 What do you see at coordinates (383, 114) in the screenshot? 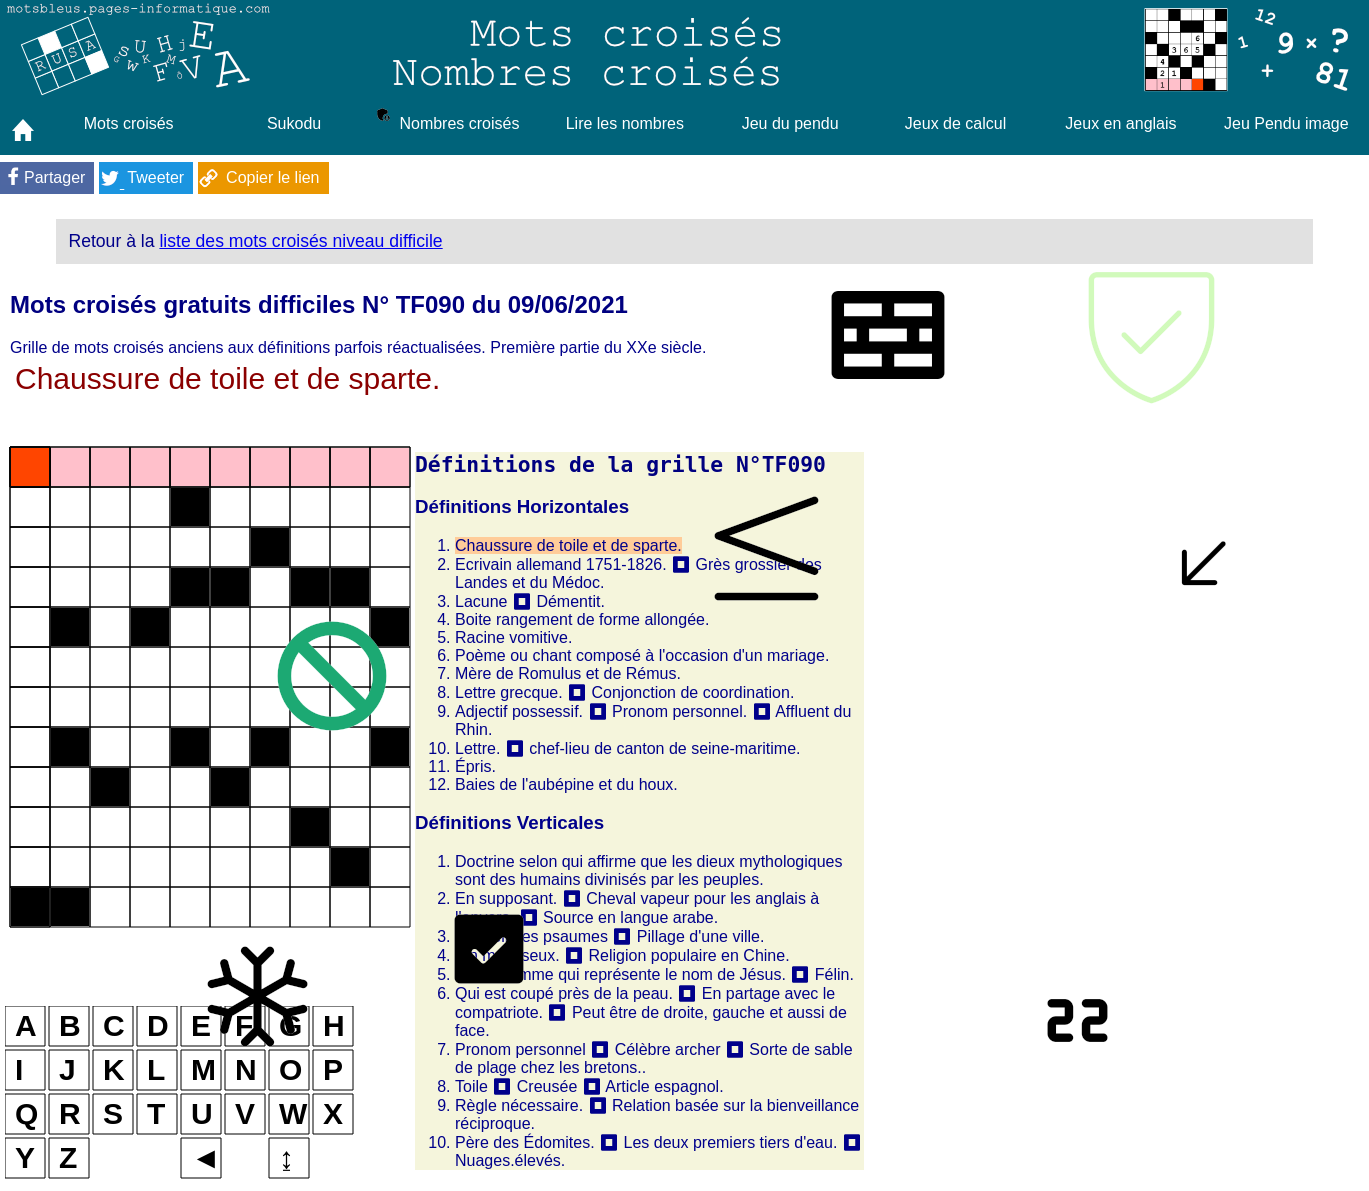
I see `access admin or security settings` at bounding box center [383, 114].